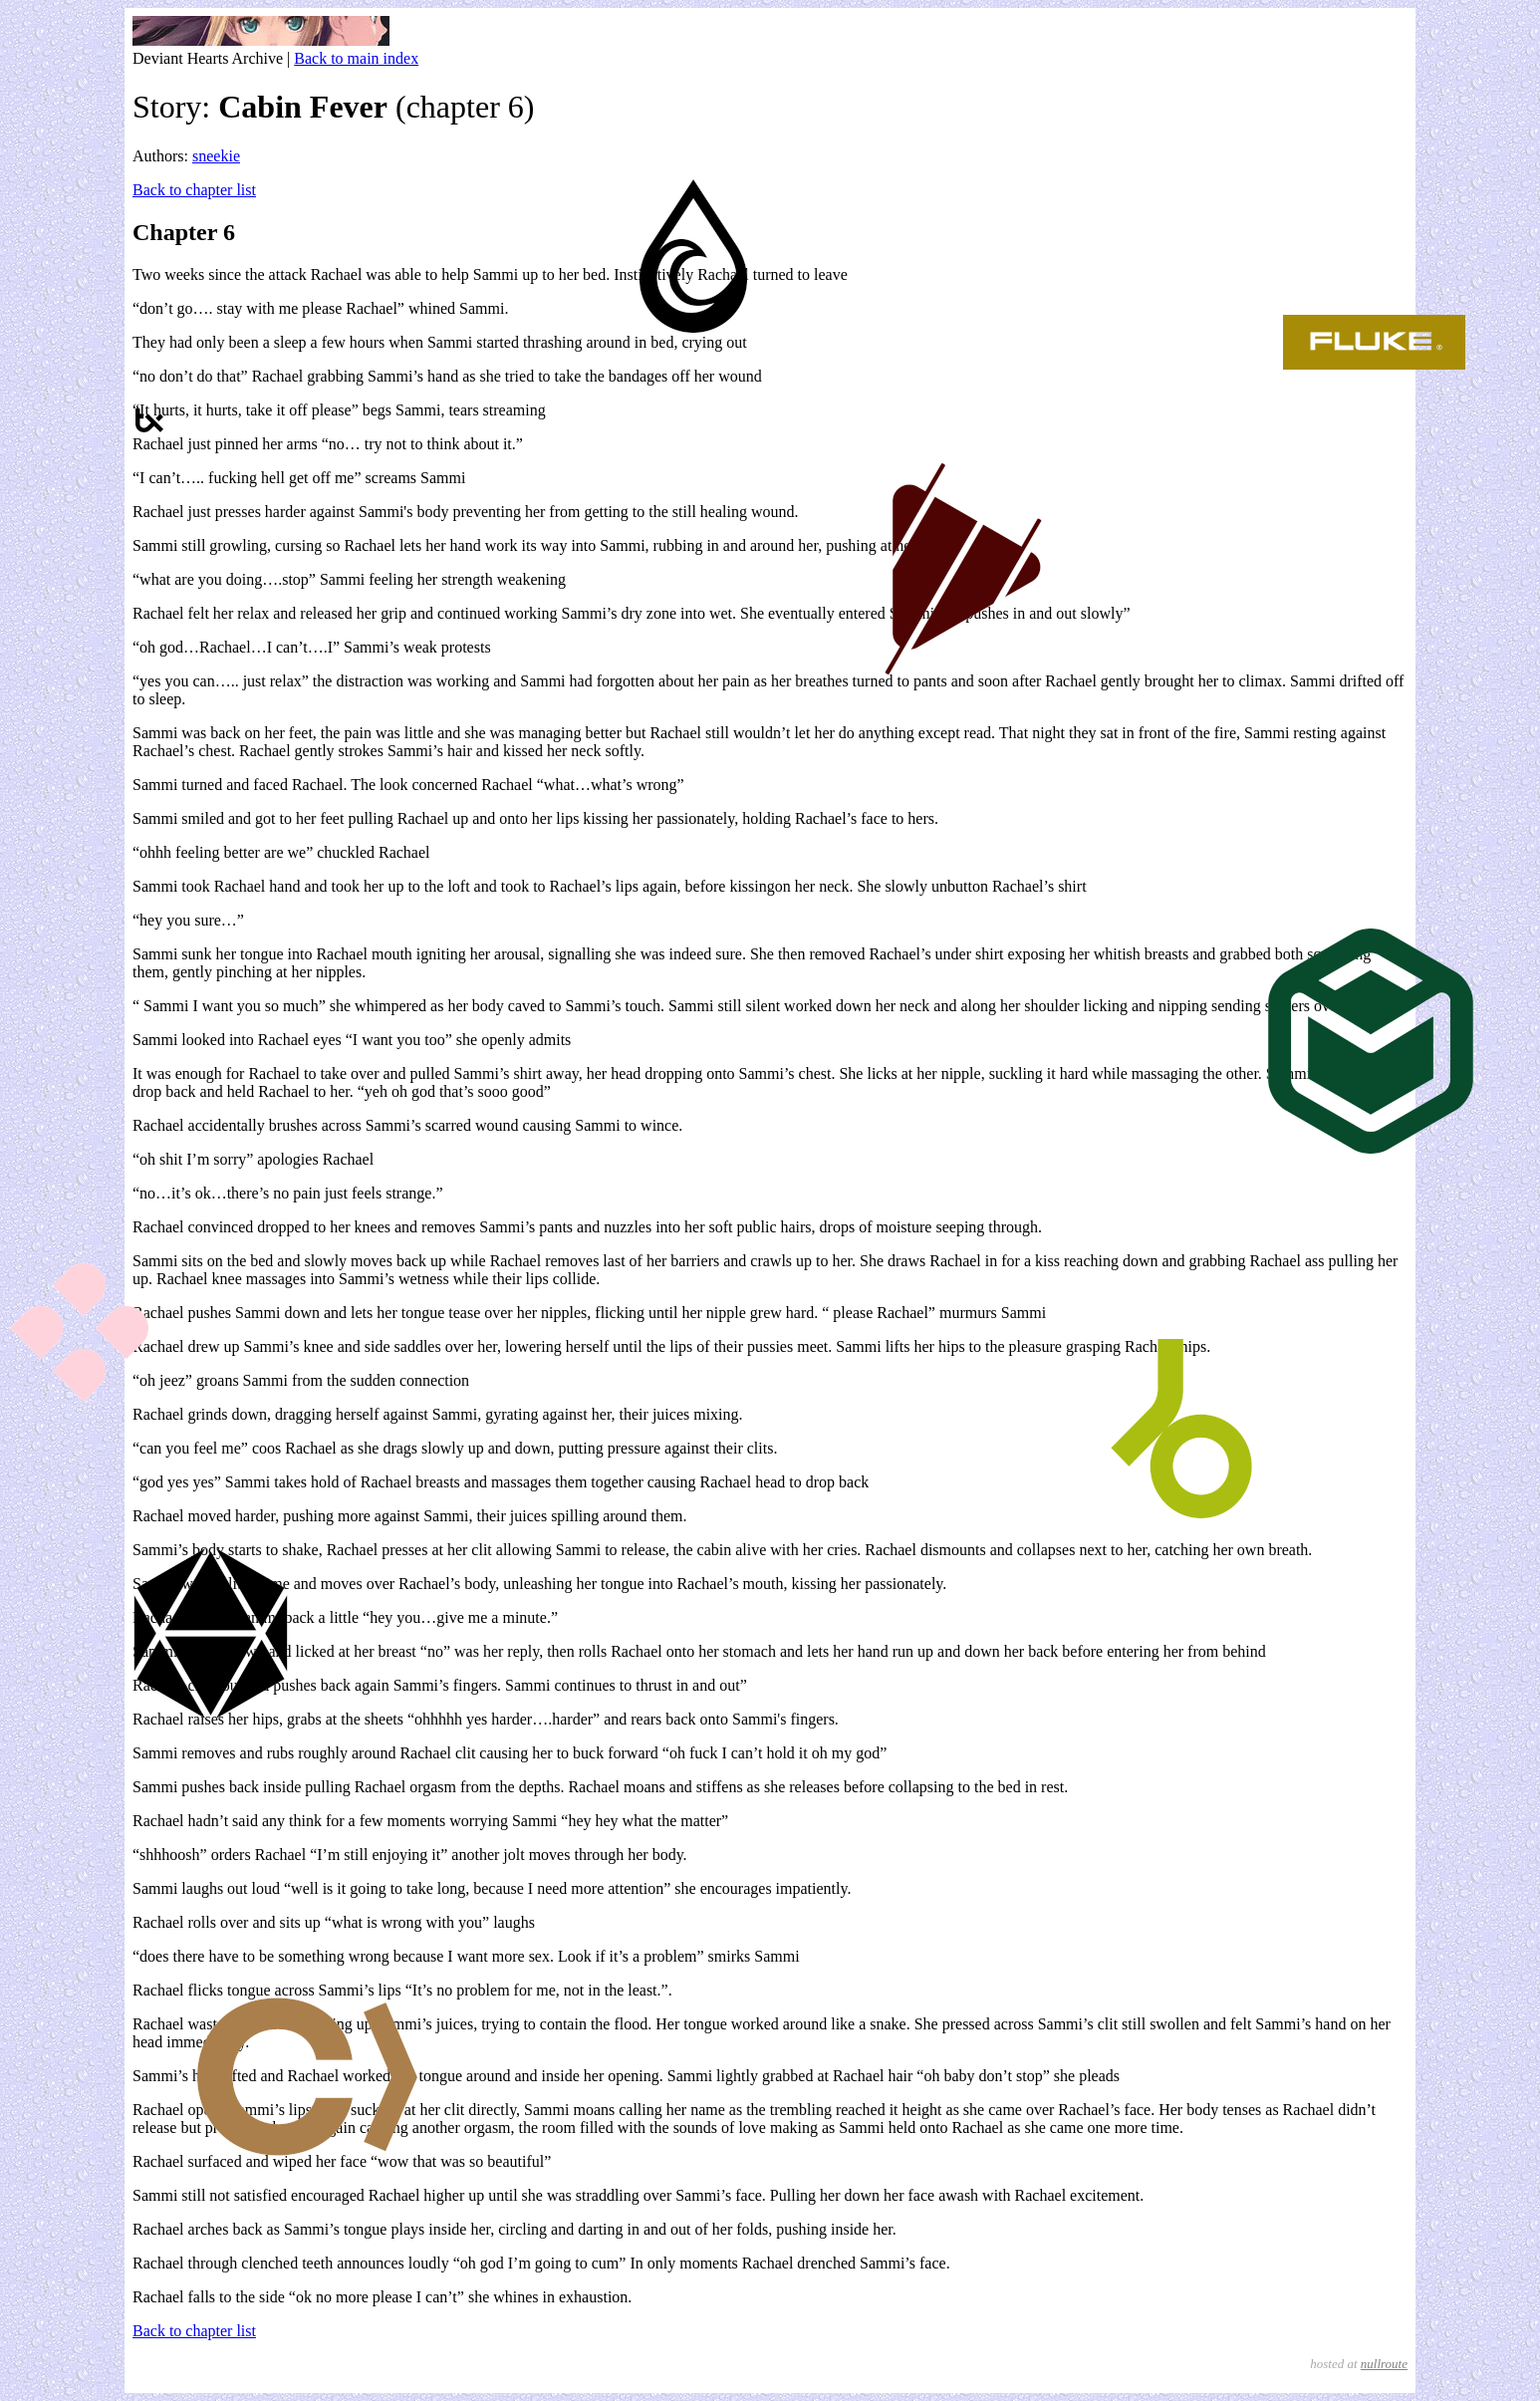 The image size is (1540, 2401). What do you see at coordinates (79, 1332) in the screenshot?
I see `bentobox company logo` at bounding box center [79, 1332].